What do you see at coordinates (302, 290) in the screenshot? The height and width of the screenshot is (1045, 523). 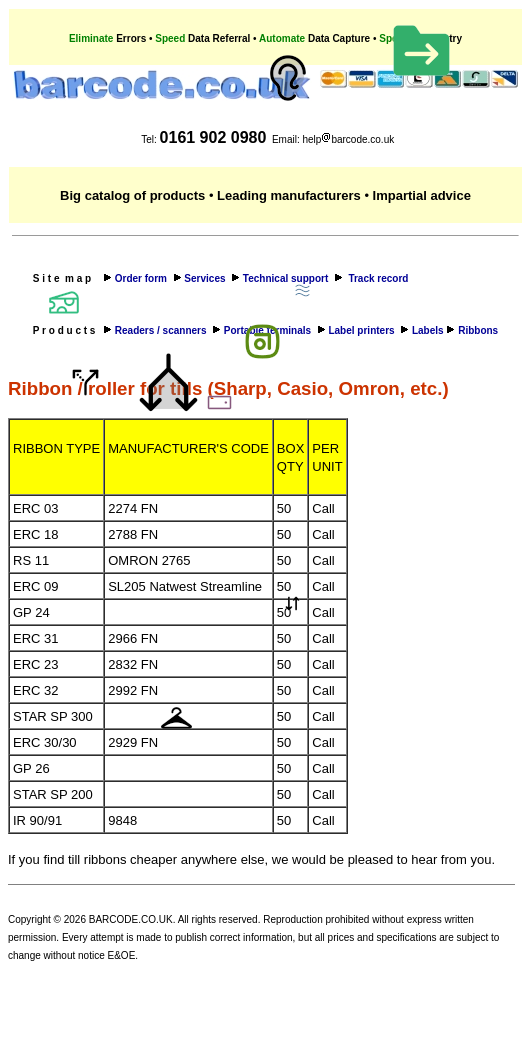 I see `indicates water or aquatic features` at bounding box center [302, 290].